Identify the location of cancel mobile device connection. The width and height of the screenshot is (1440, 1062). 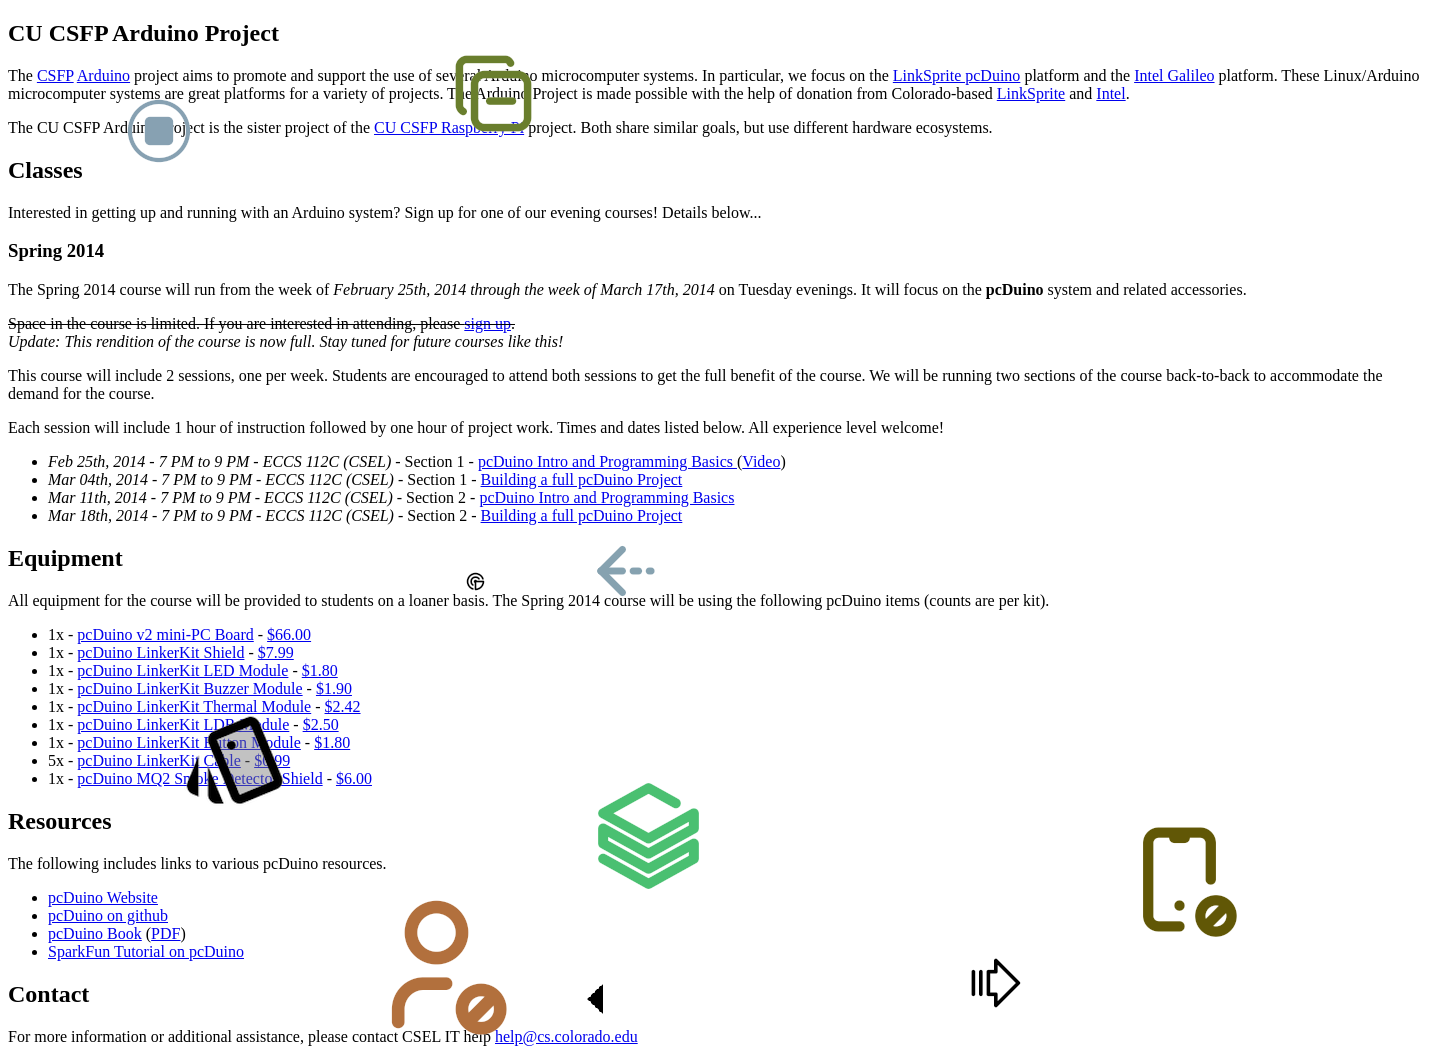
(1179, 879).